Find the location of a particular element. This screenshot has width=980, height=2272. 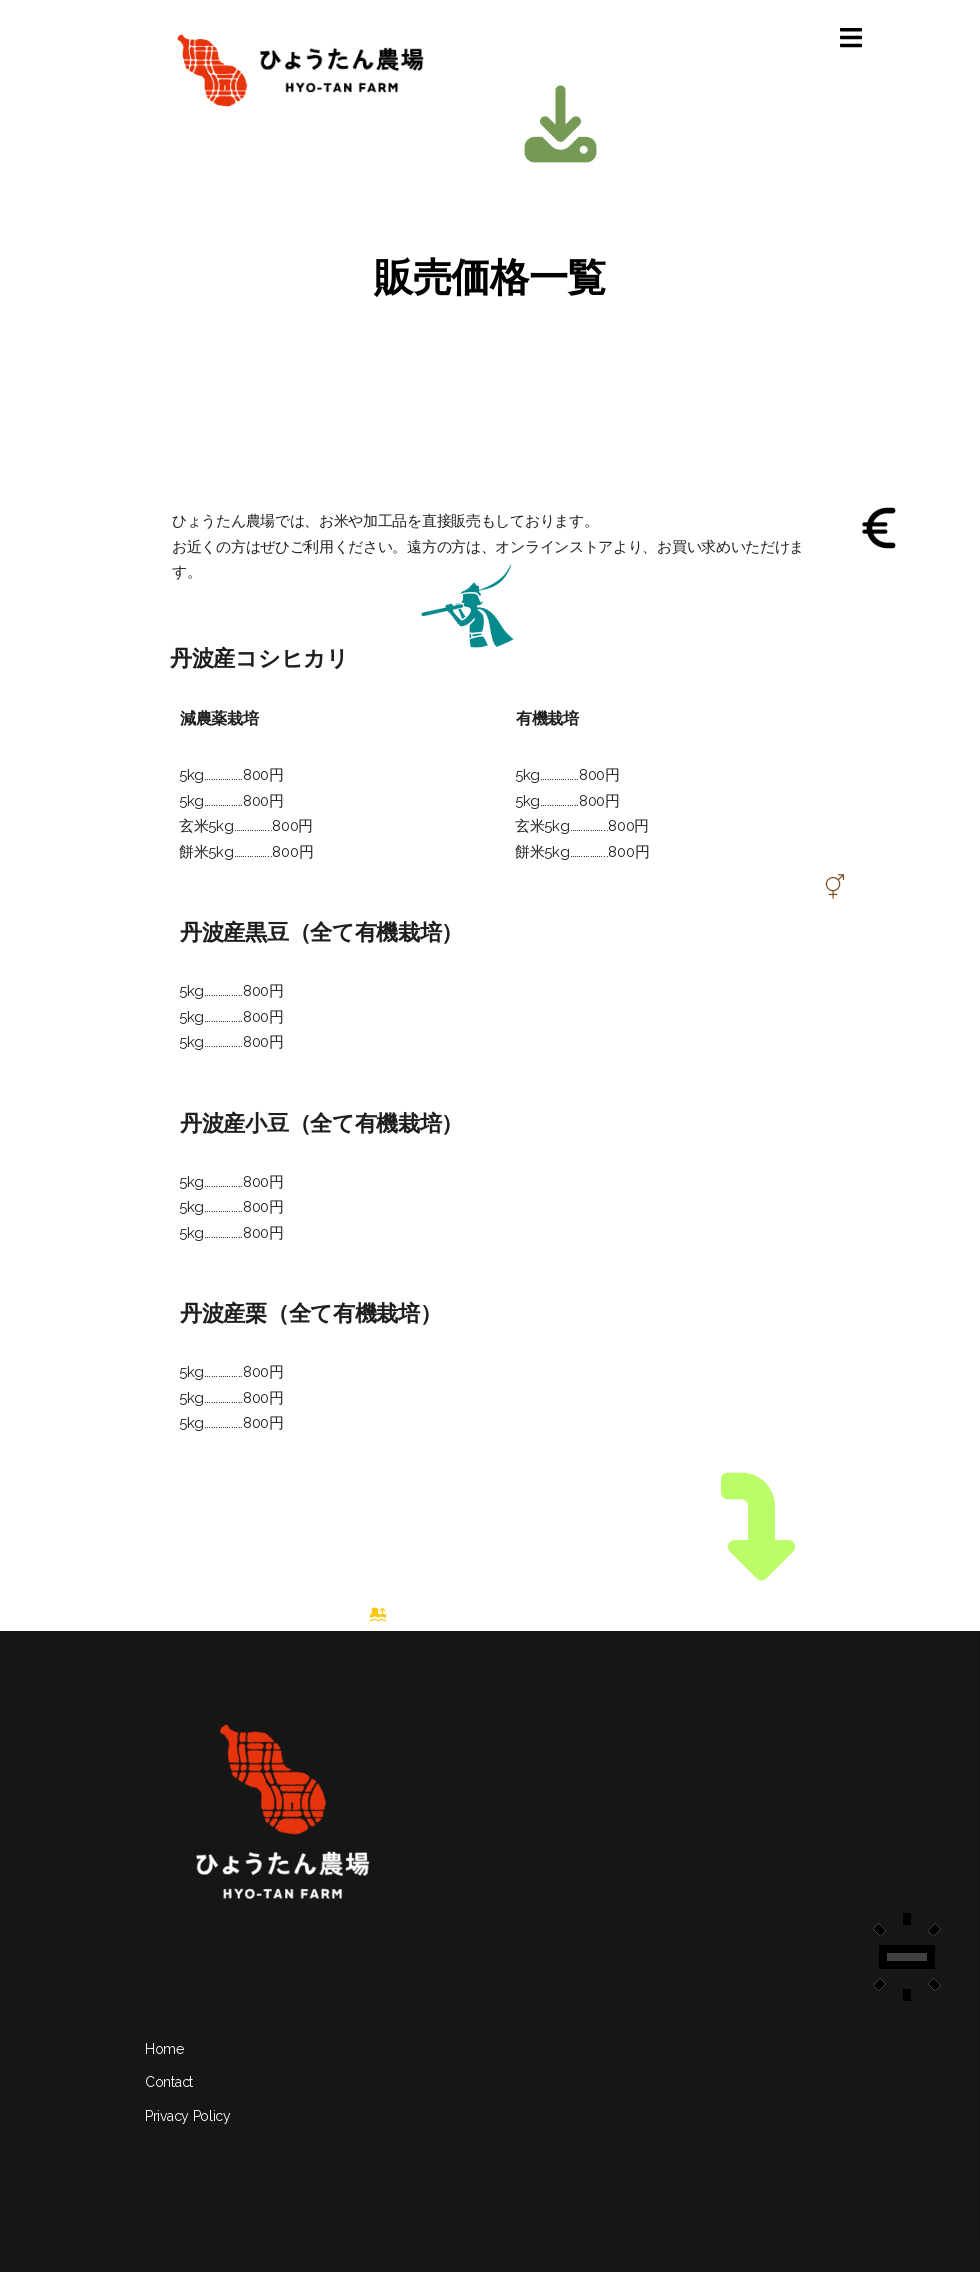

adjust panel light or display brightness is located at coordinates (907, 1957).